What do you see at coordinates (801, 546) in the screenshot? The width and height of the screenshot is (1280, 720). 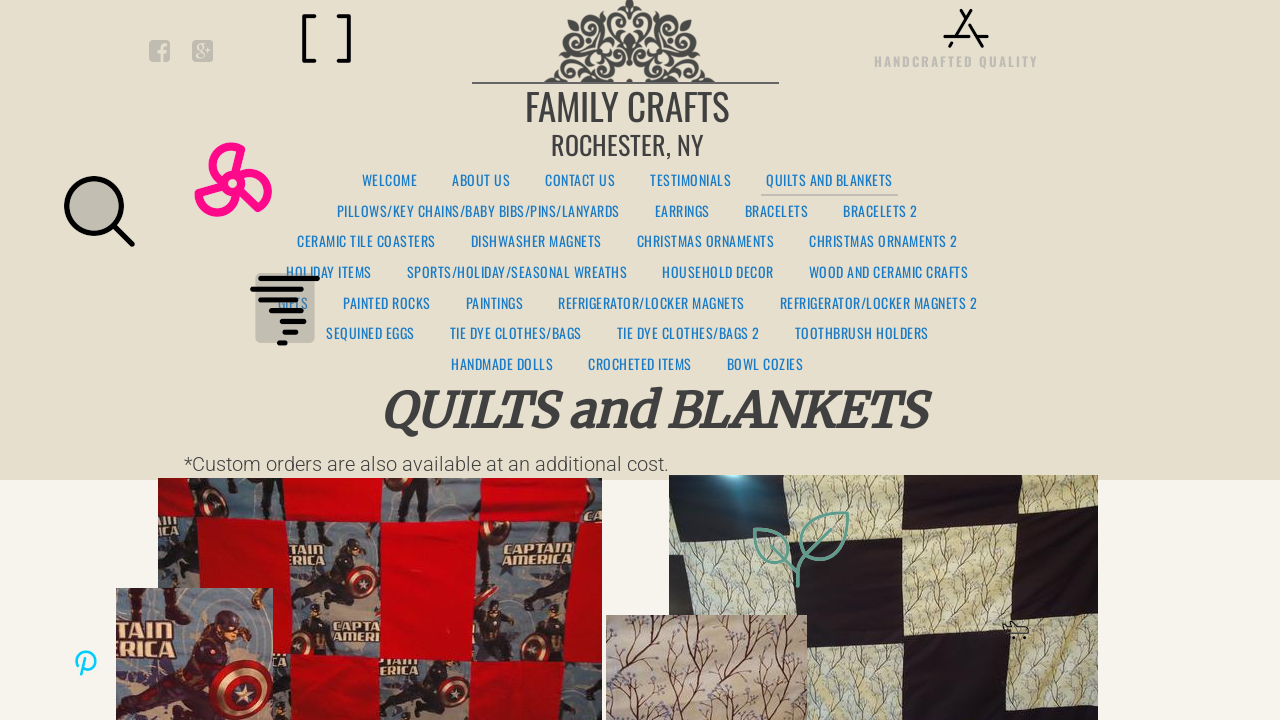 I see `access plant care or gardening features` at bounding box center [801, 546].